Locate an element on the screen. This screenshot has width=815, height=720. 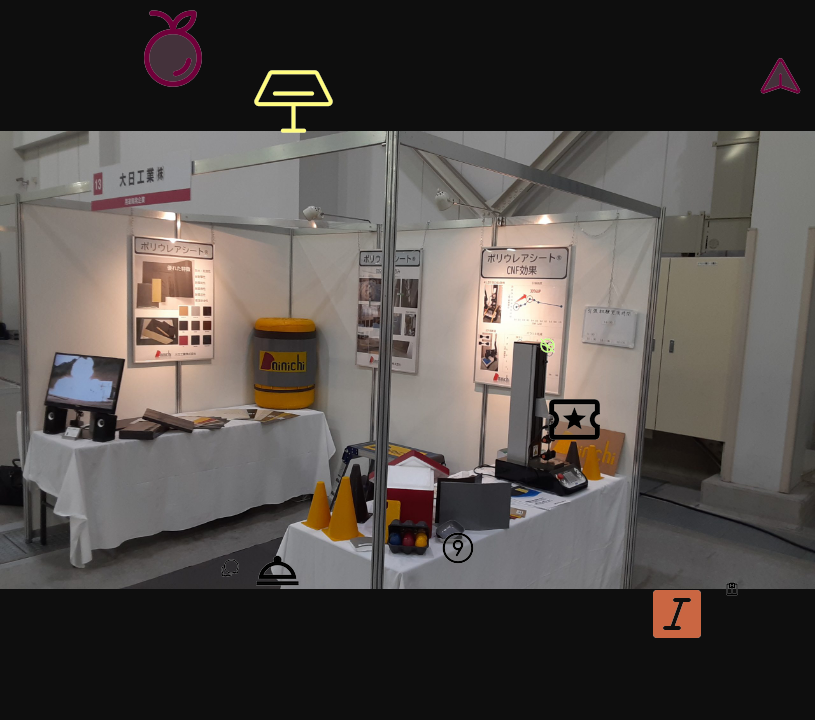
open messaging or chat is located at coordinates (230, 568).